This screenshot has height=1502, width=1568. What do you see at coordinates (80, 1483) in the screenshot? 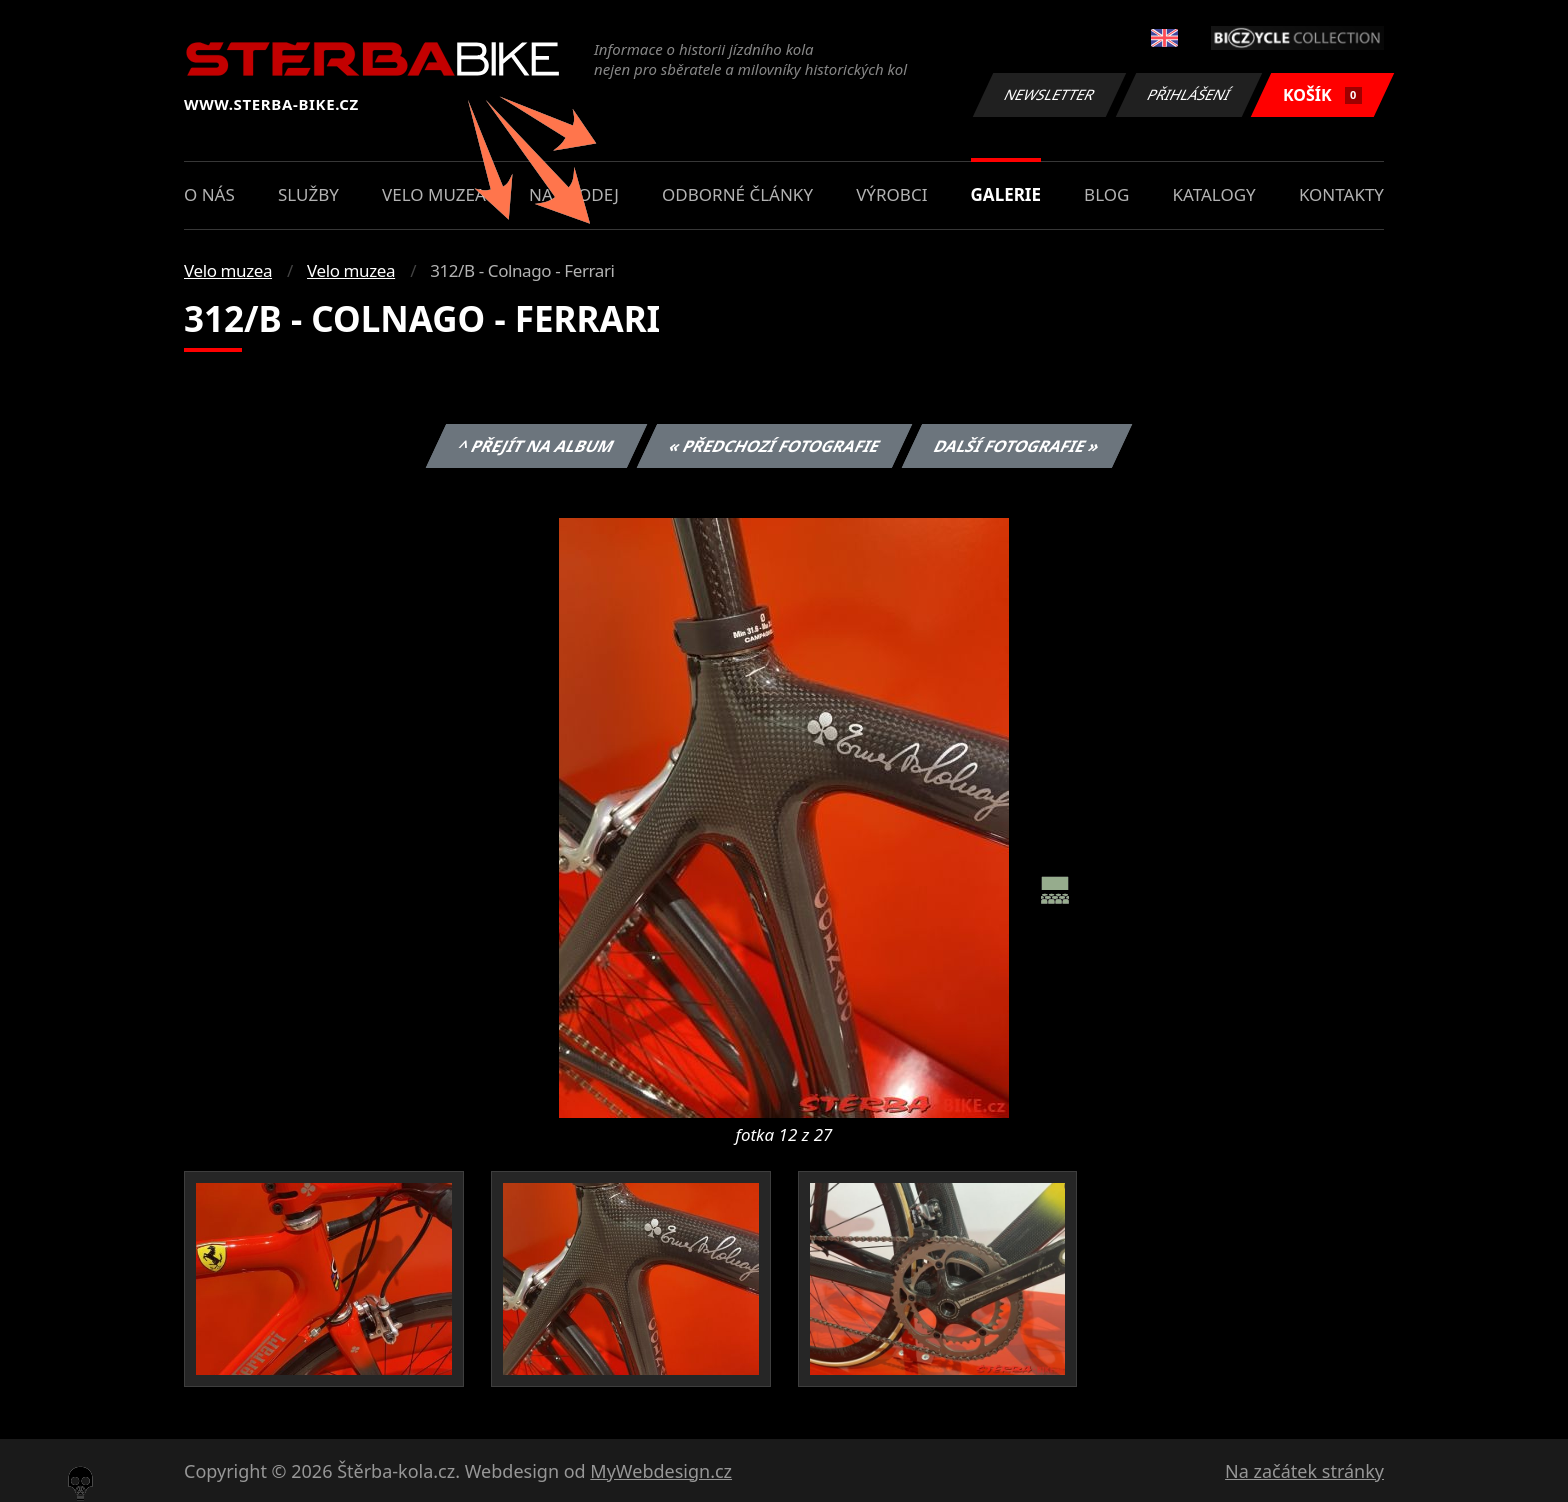
I see `indicates hazardous environment or toxic area in game` at bounding box center [80, 1483].